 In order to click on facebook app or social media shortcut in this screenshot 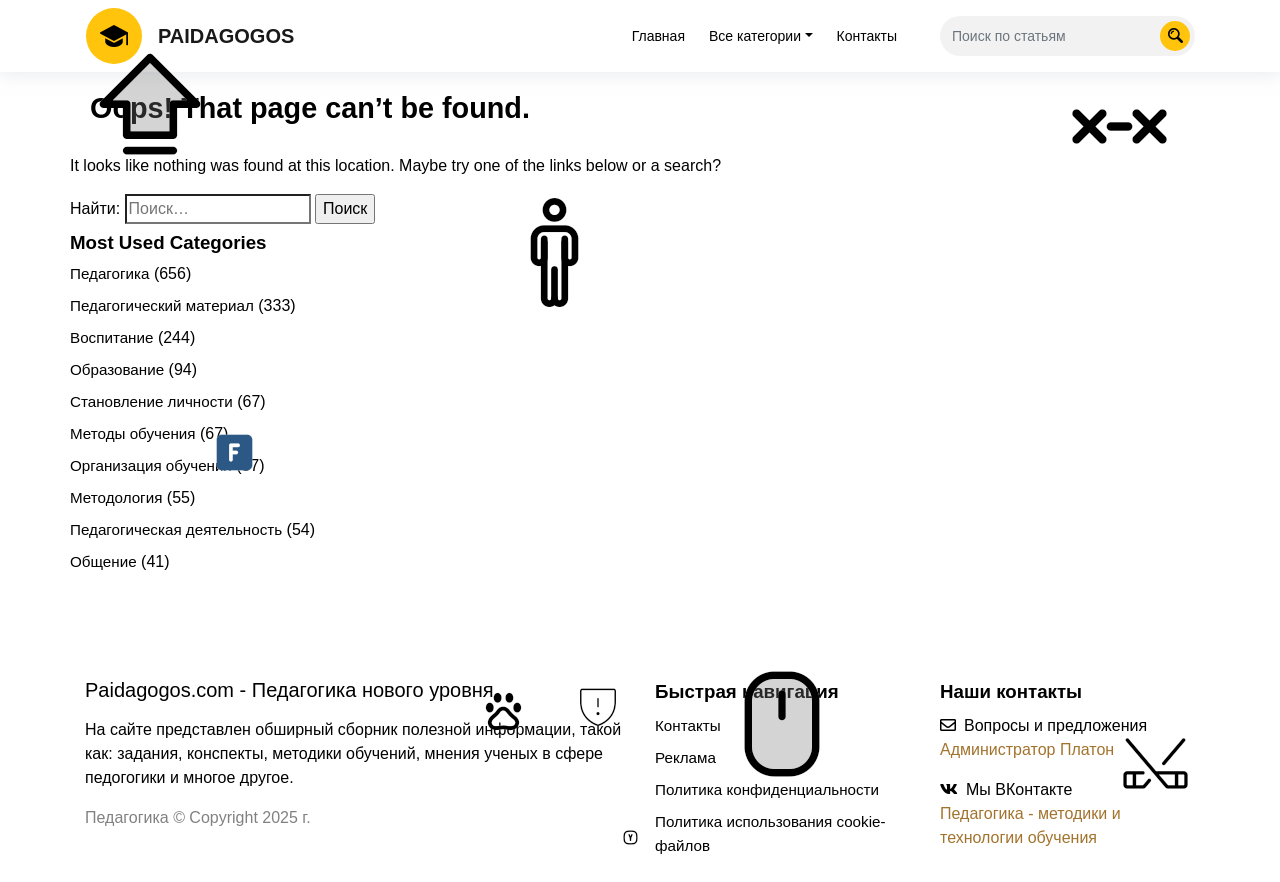, I will do `click(234, 452)`.